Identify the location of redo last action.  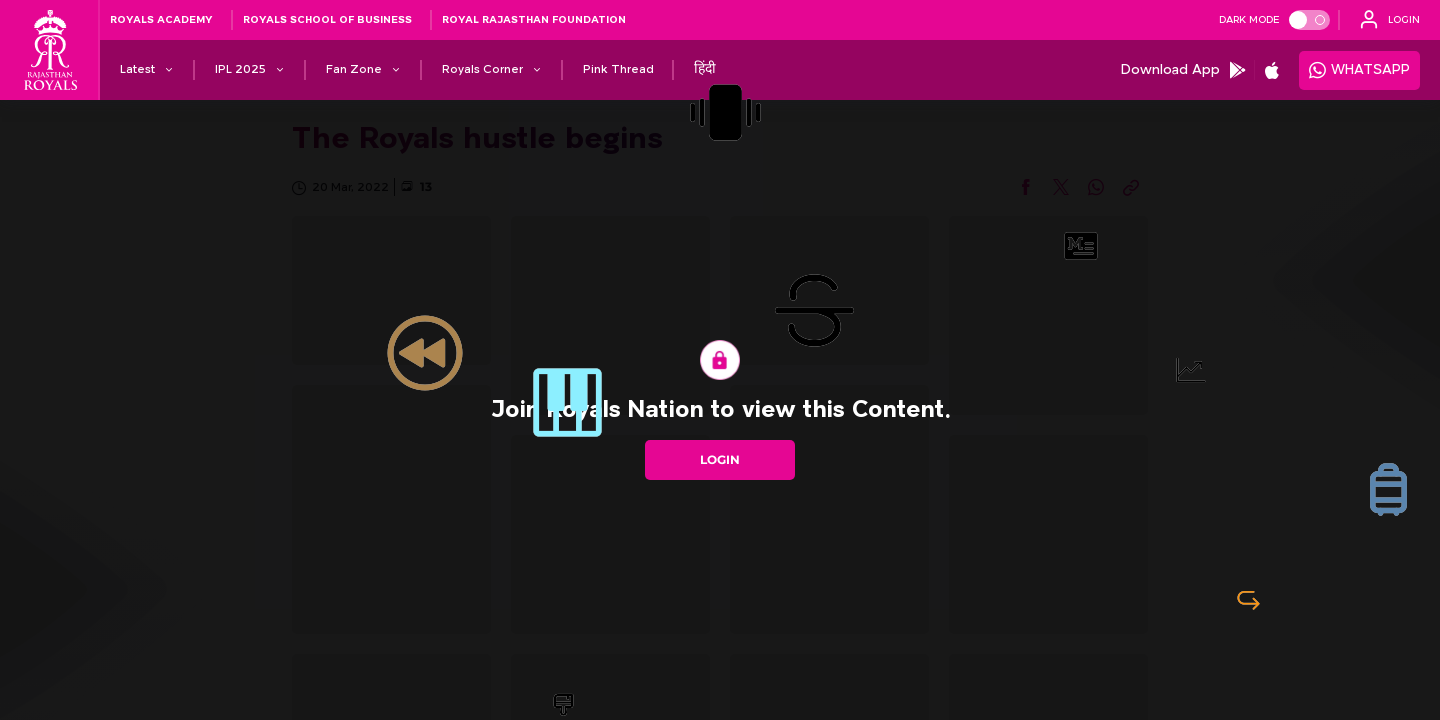
(1248, 599).